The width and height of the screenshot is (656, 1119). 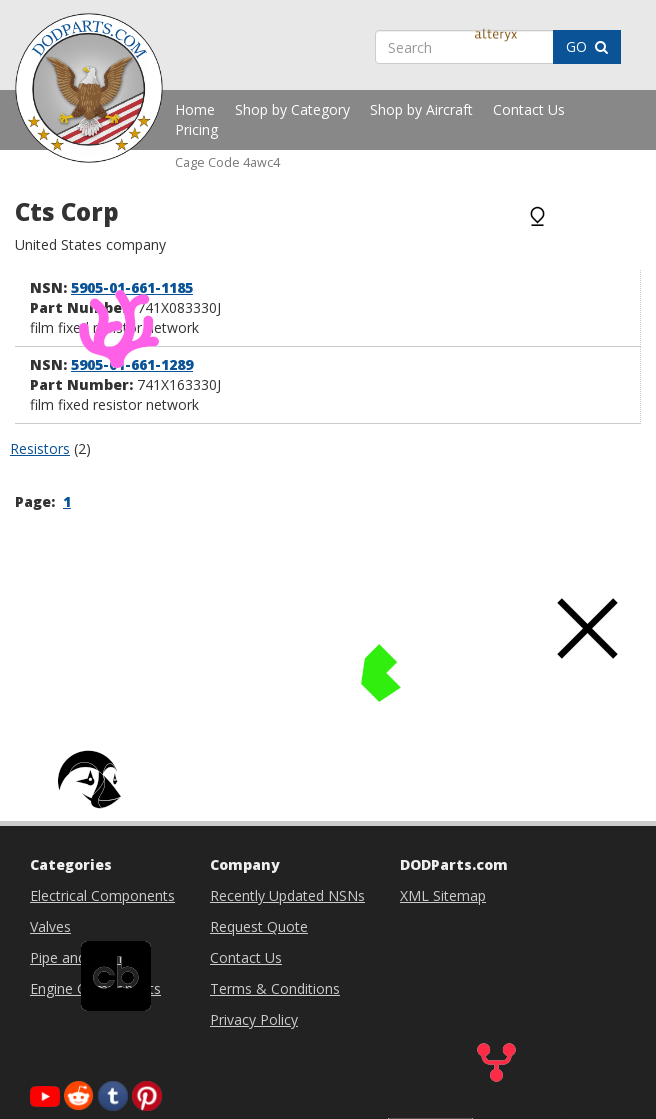 I want to click on mark a location on the map, so click(x=537, y=215).